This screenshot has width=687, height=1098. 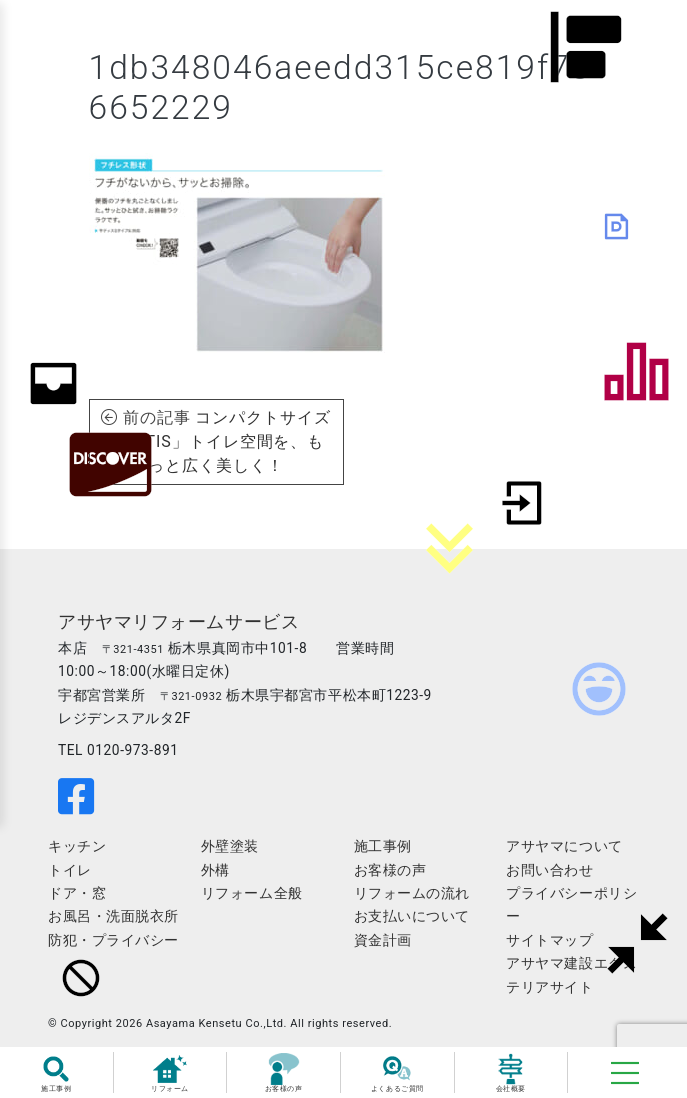 What do you see at coordinates (110, 464) in the screenshot?
I see `pay with Discover card` at bounding box center [110, 464].